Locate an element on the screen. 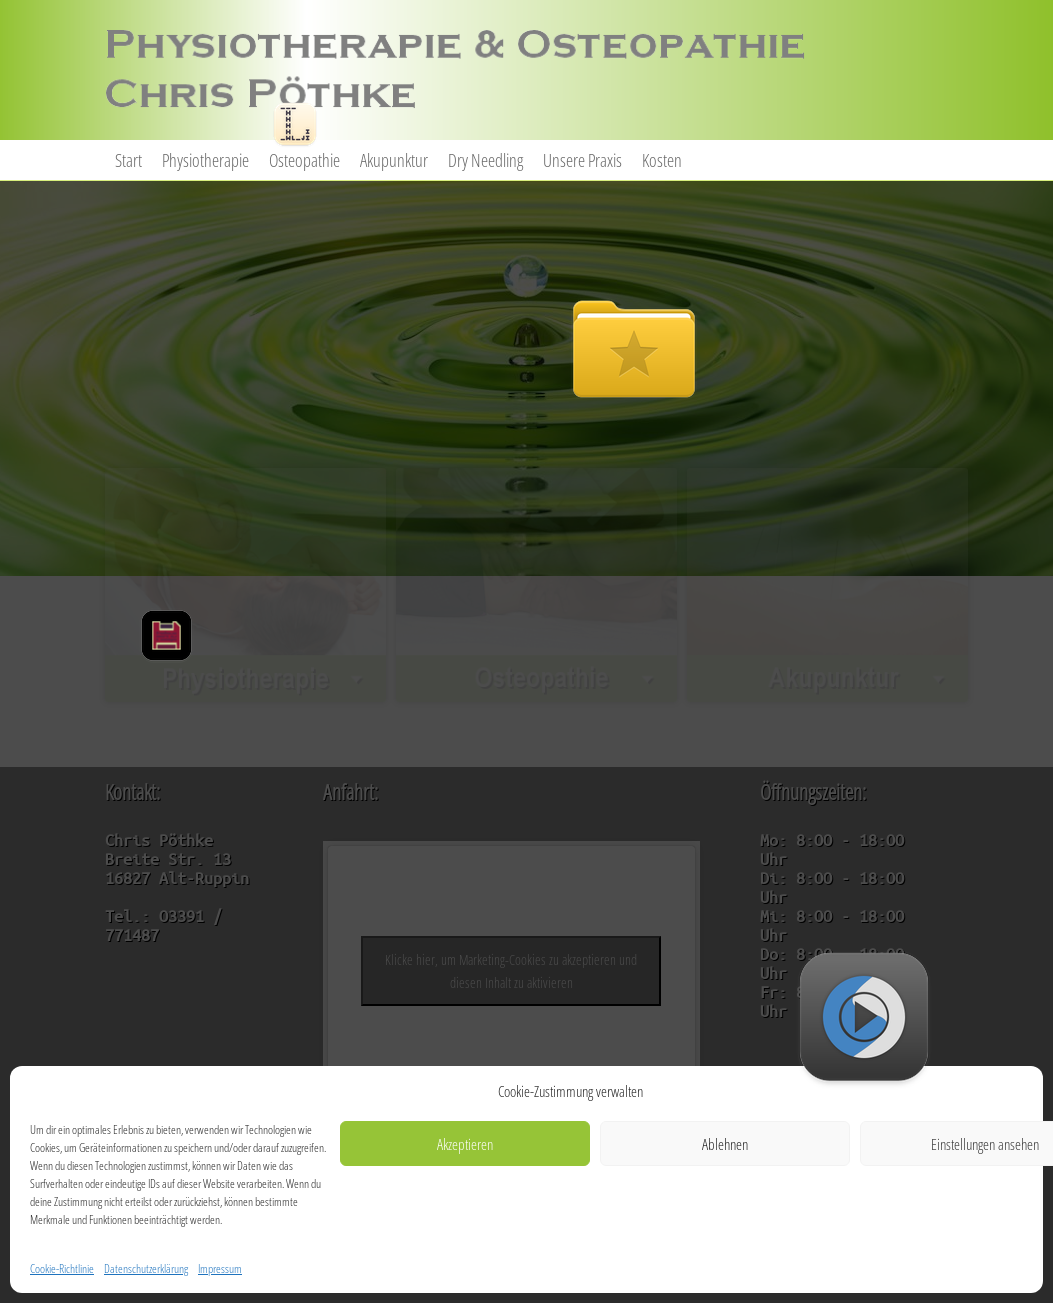 This screenshot has width=1053, height=1303. open openshot video editor is located at coordinates (864, 1017).